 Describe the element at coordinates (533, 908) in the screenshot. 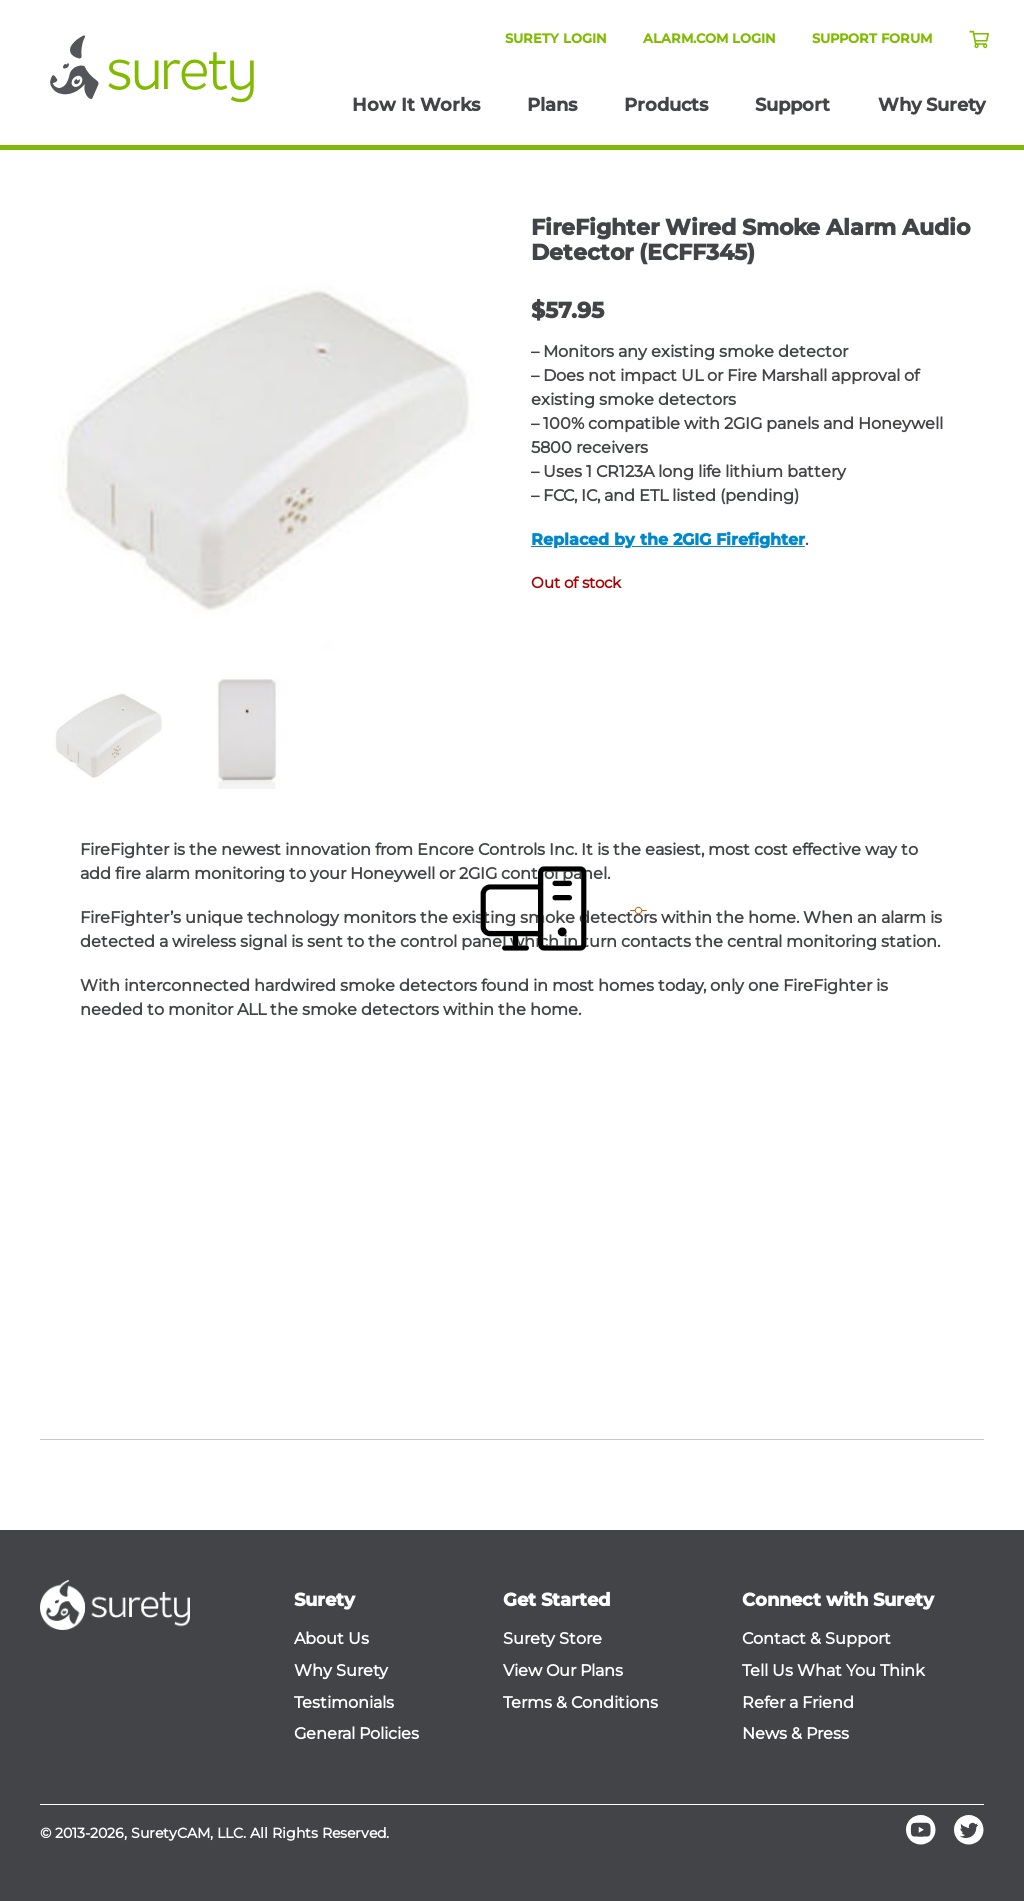

I see `access desktop or PC settings` at that location.